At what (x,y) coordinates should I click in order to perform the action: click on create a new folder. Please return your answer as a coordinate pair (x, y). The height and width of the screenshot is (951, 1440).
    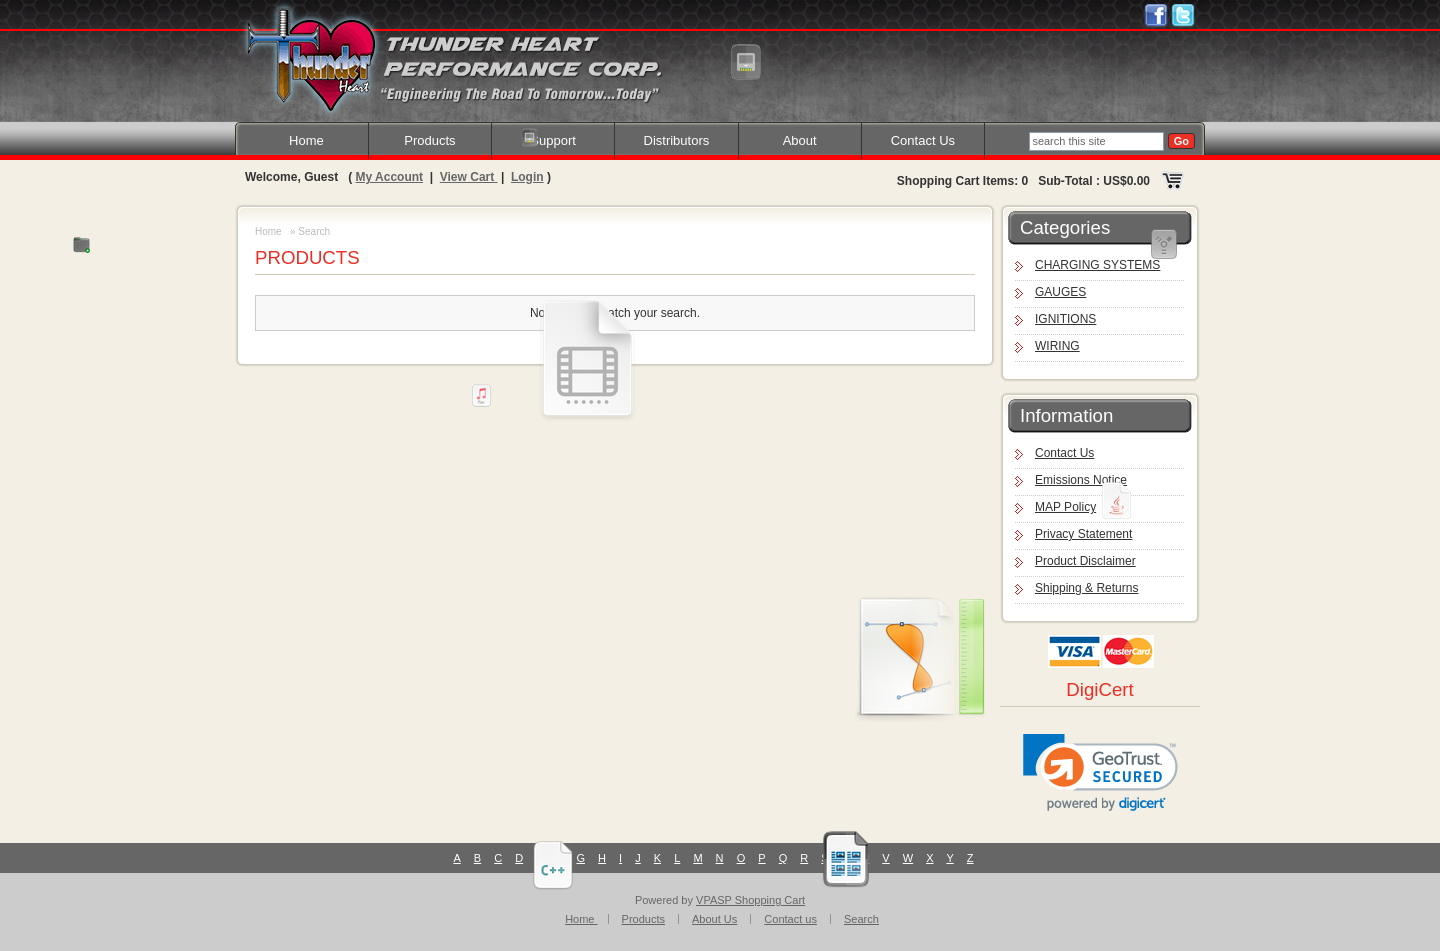
    Looking at the image, I should click on (81, 244).